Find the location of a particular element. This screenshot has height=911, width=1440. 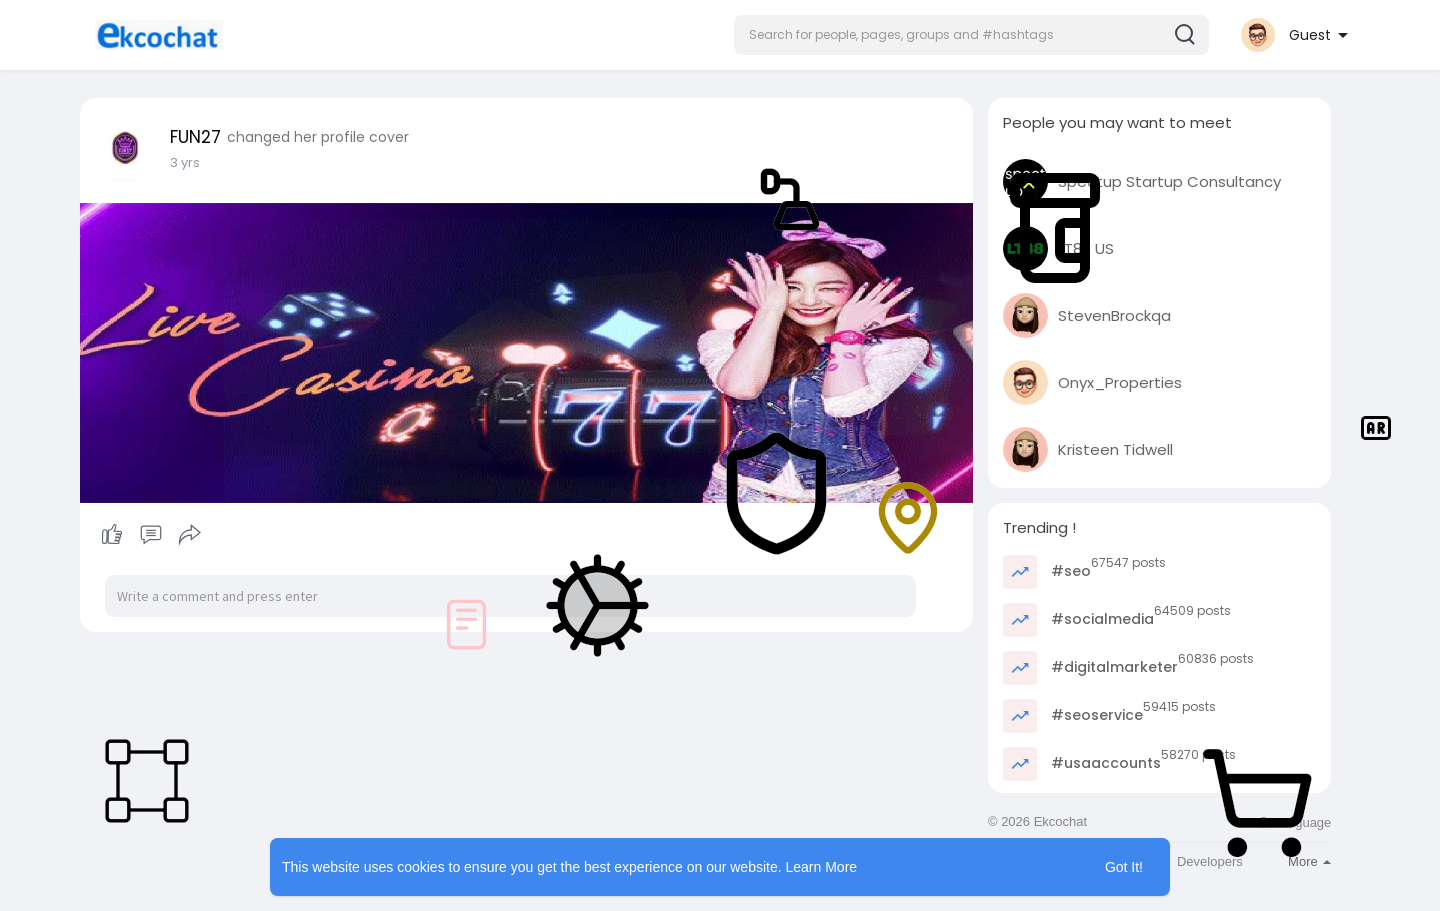

access security settings is located at coordinates (776, 493).